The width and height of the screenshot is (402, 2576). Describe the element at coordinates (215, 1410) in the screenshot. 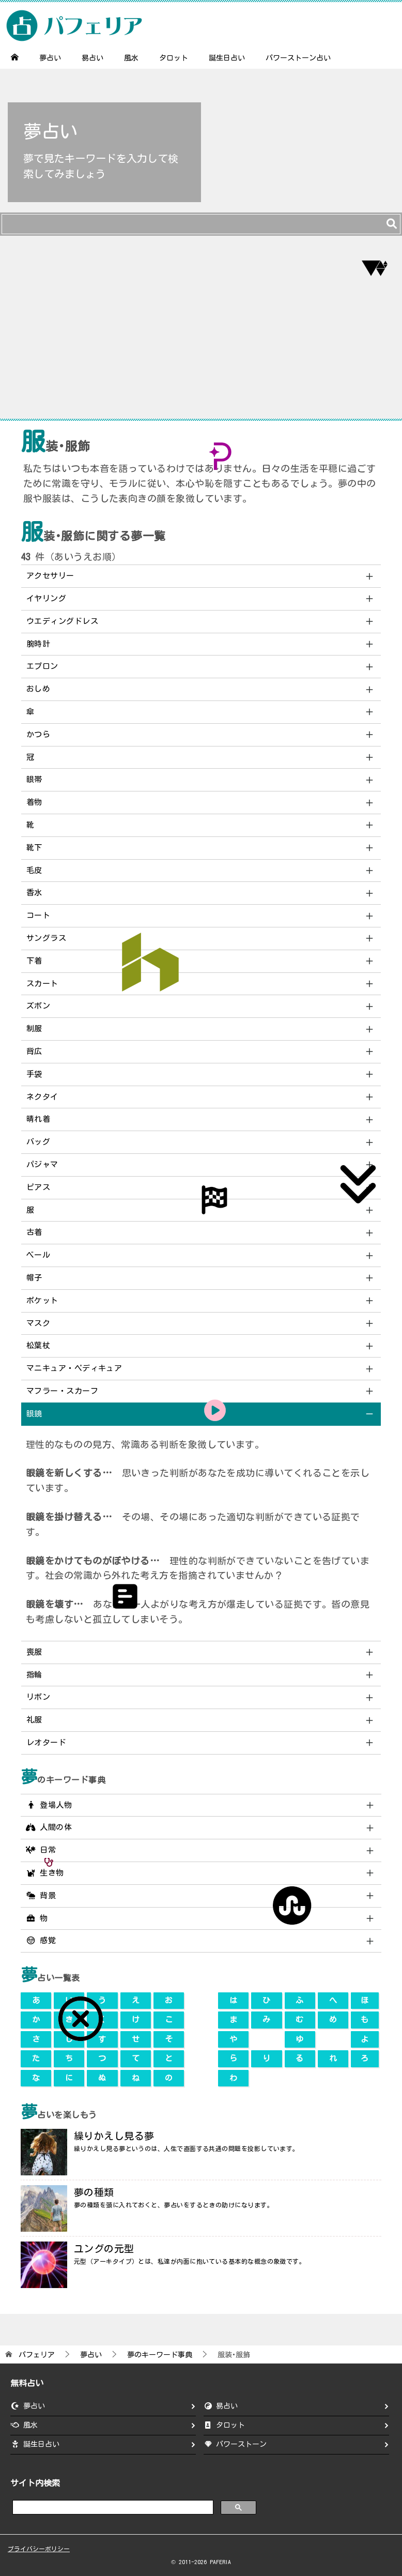

I see `play media or video content` at that location.